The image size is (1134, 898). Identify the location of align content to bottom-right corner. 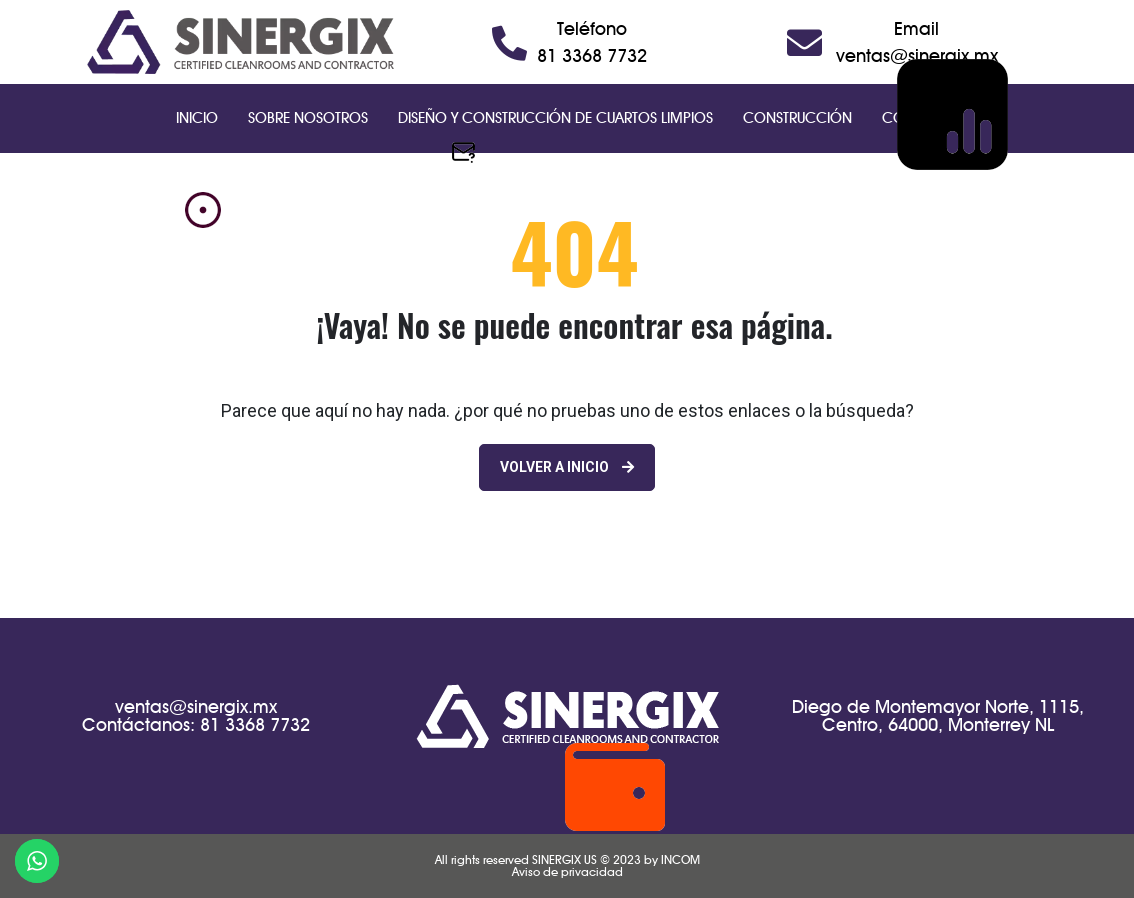
(952, 114).